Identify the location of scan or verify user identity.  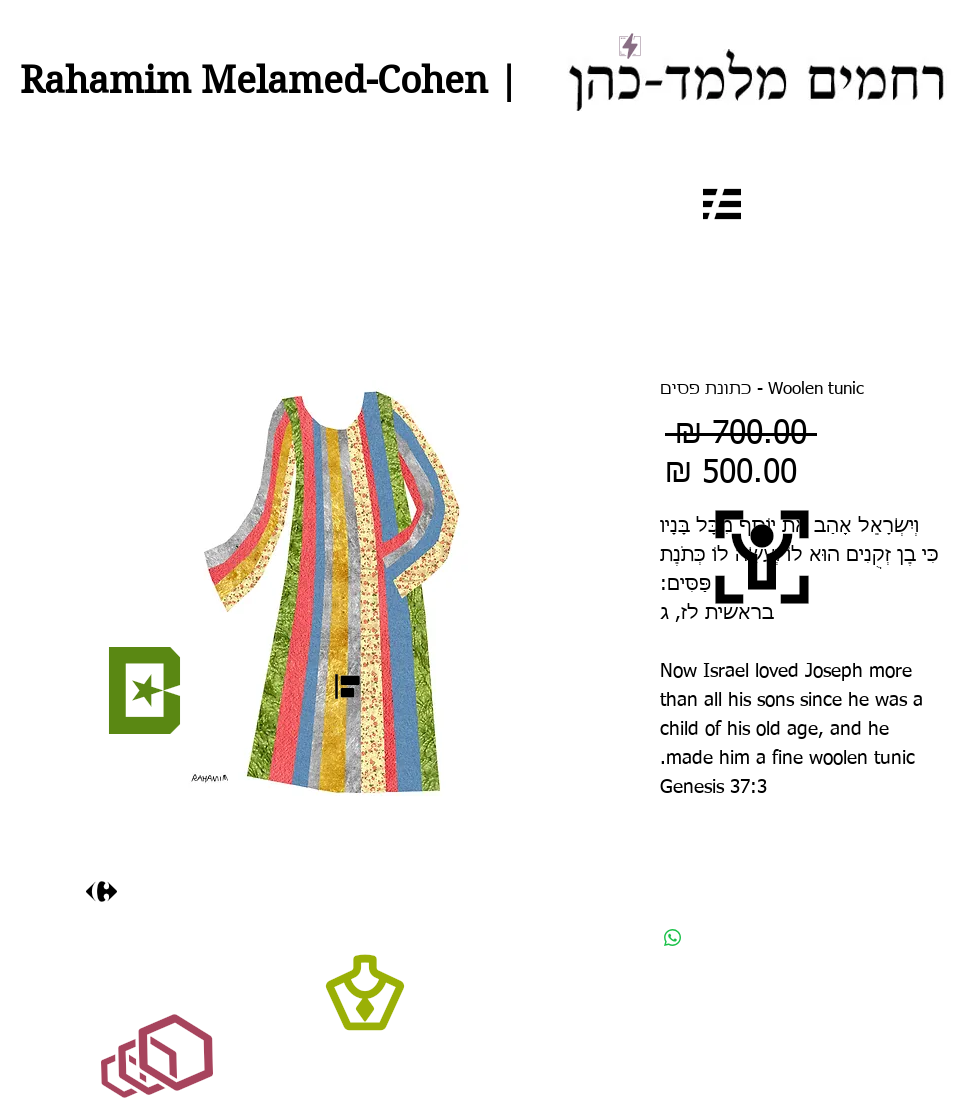
(762, 557).